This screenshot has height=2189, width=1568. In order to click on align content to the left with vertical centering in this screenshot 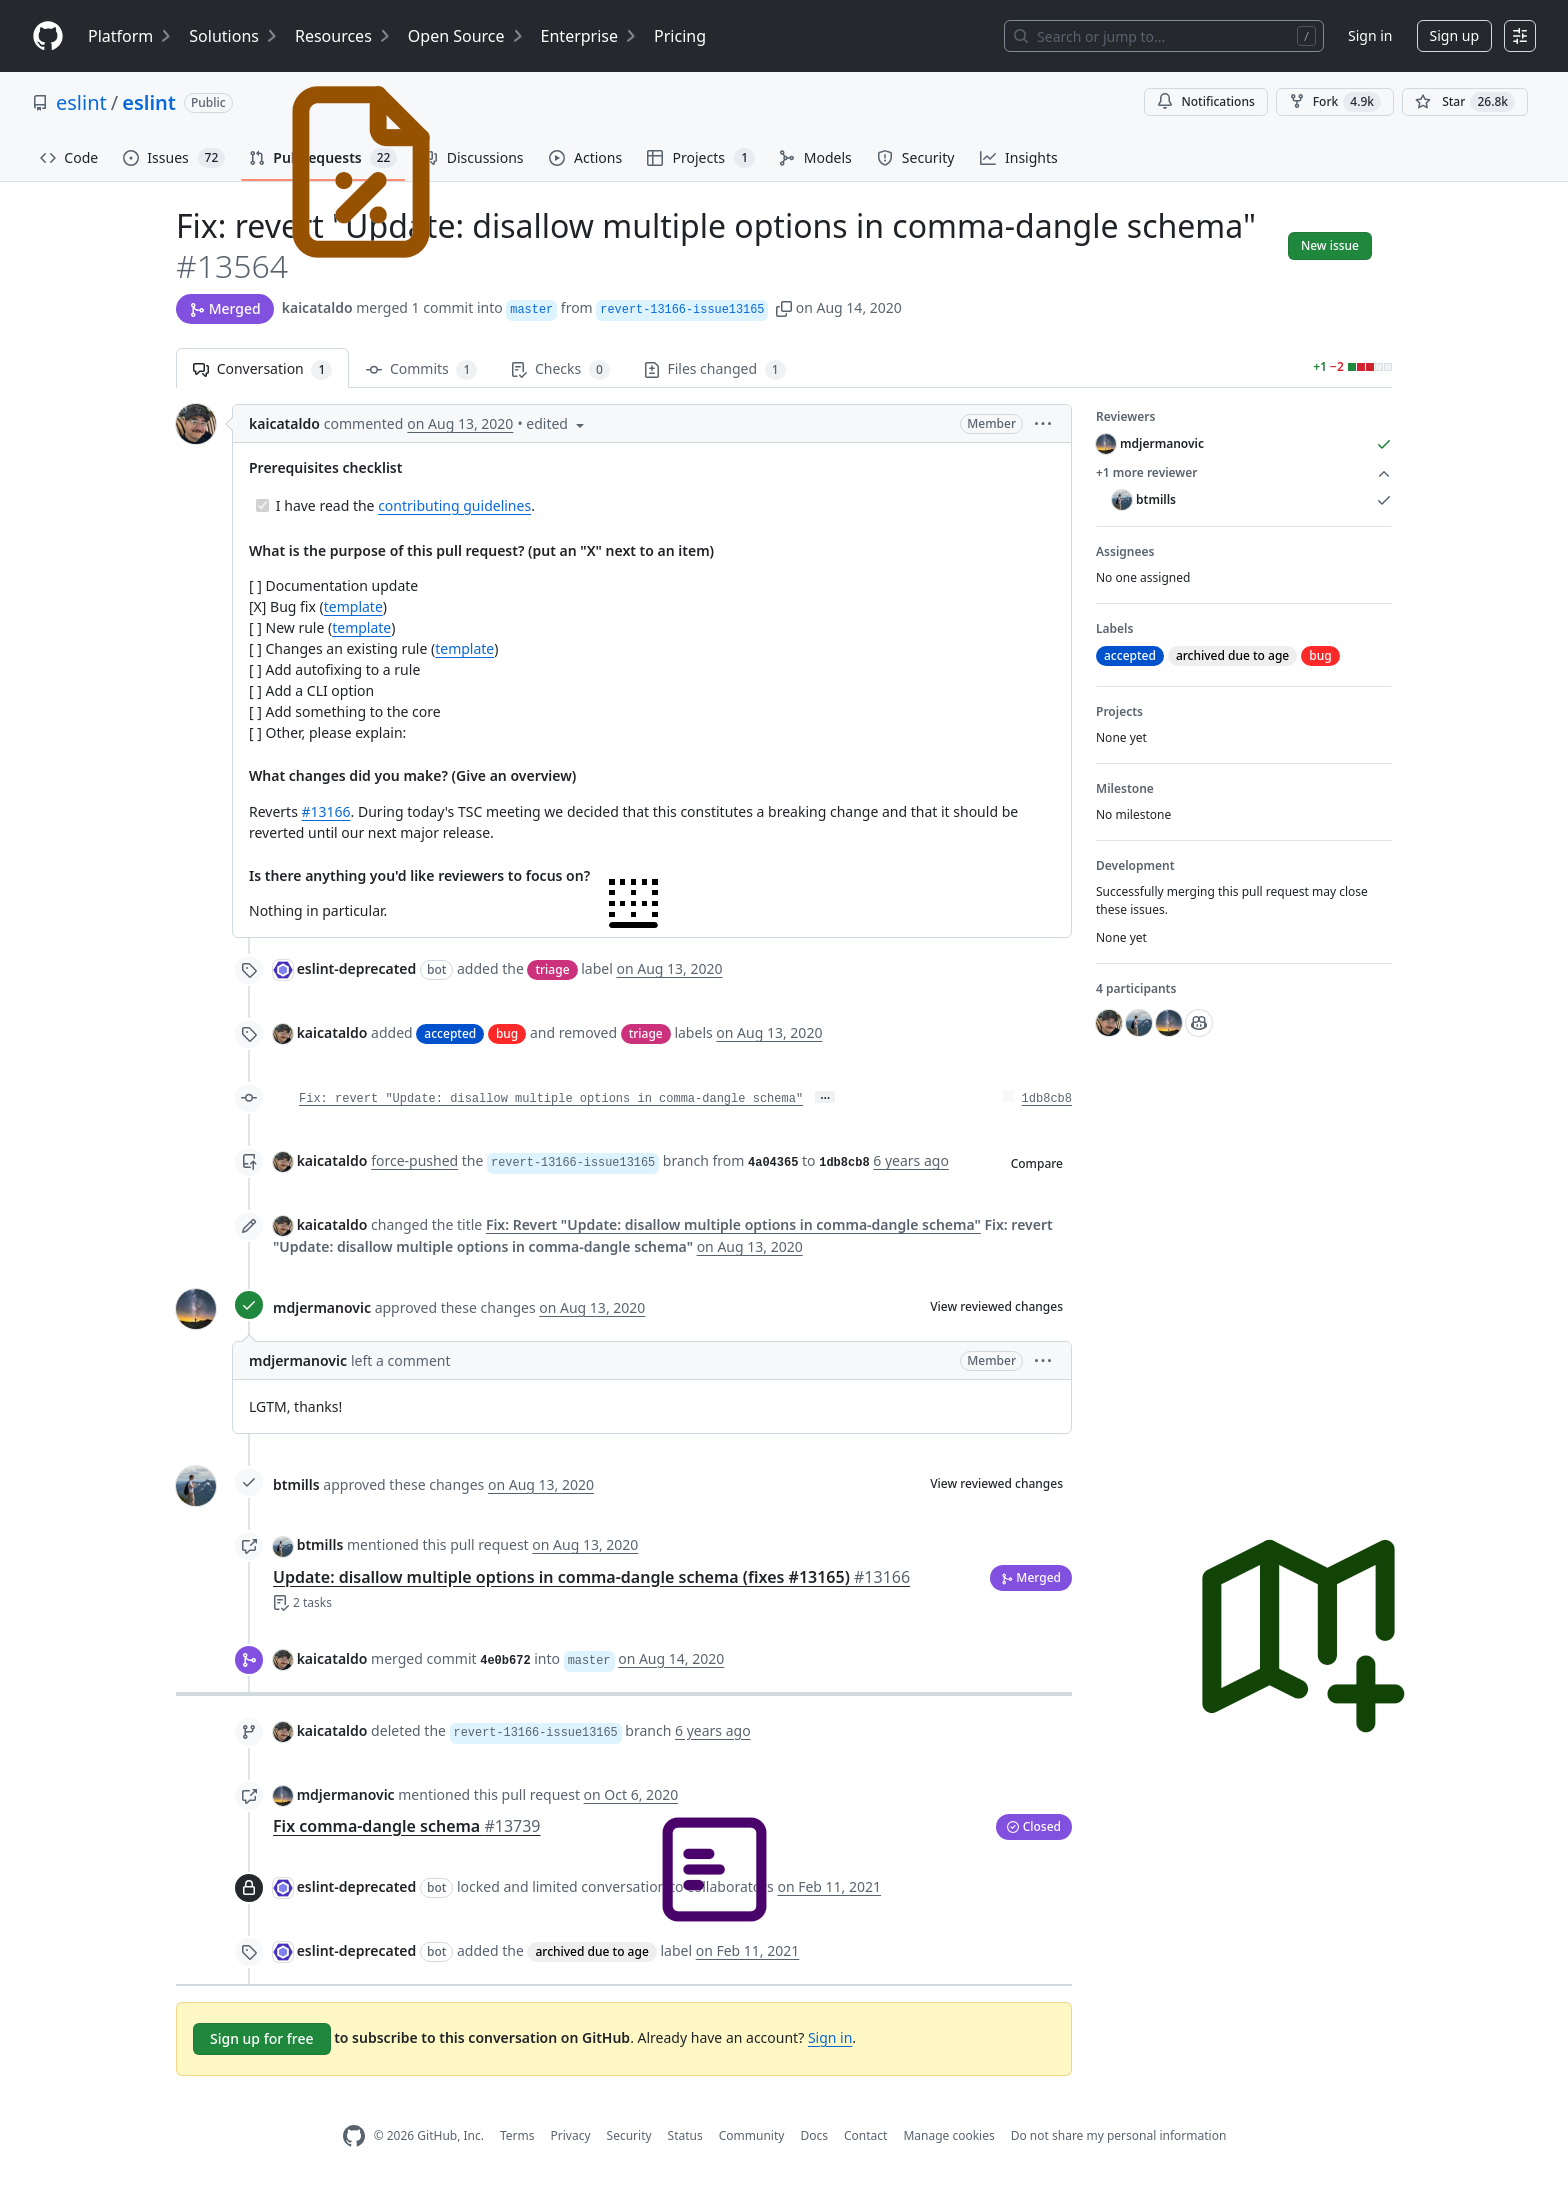, I will do `click(714, 1869)`.